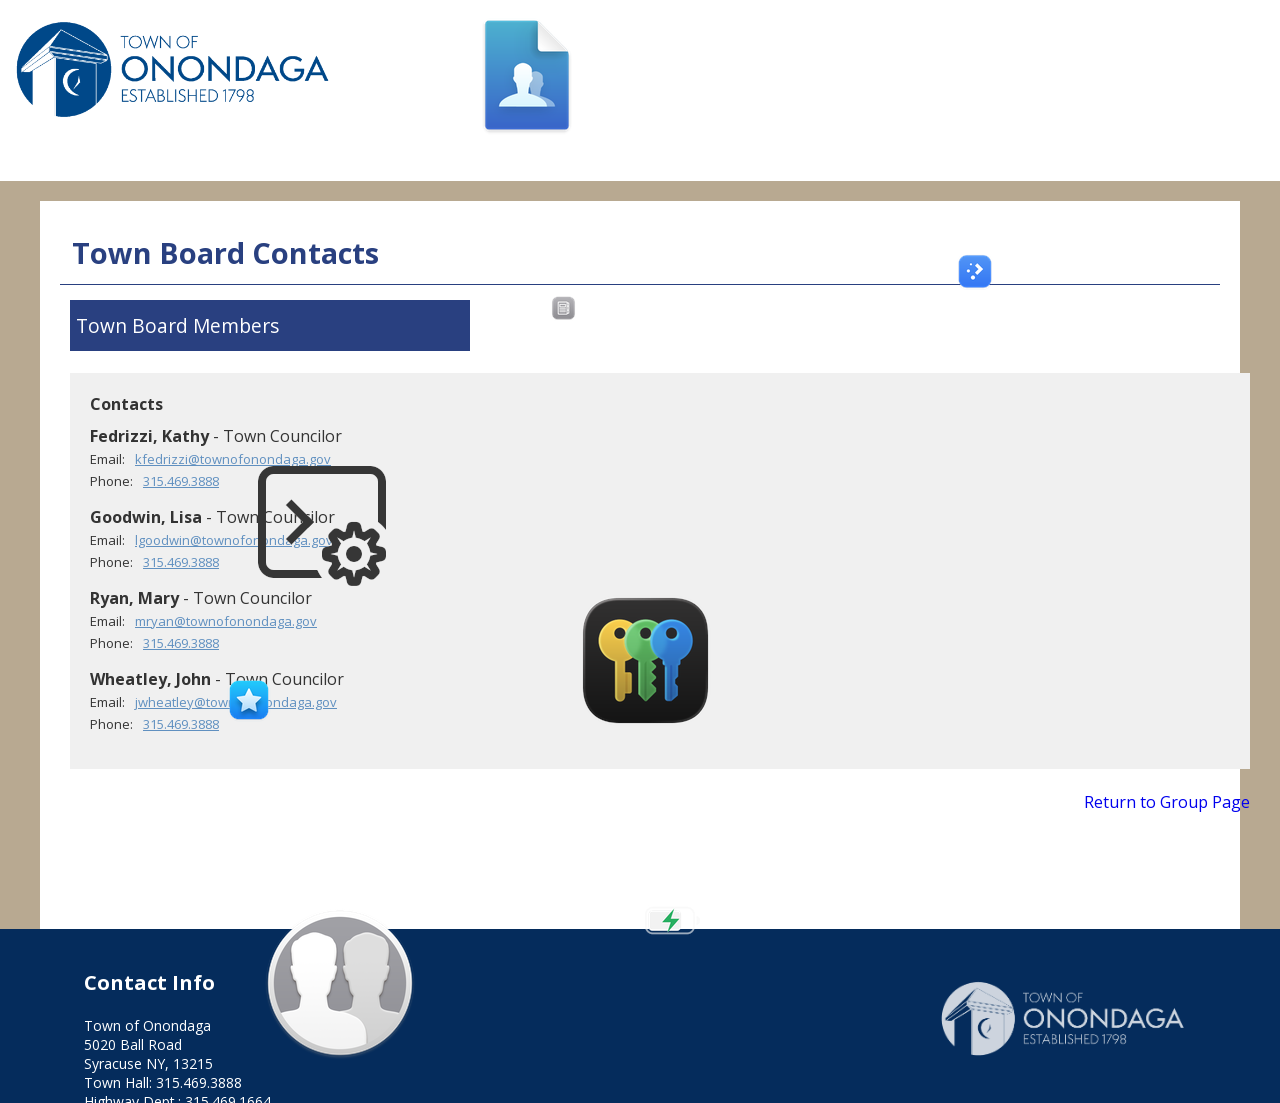 The image size is (1280, 1103). What do you see at coordinates (340, 983) in the screenshot?
I see `manage user groups` at bounding box center [340, 983].